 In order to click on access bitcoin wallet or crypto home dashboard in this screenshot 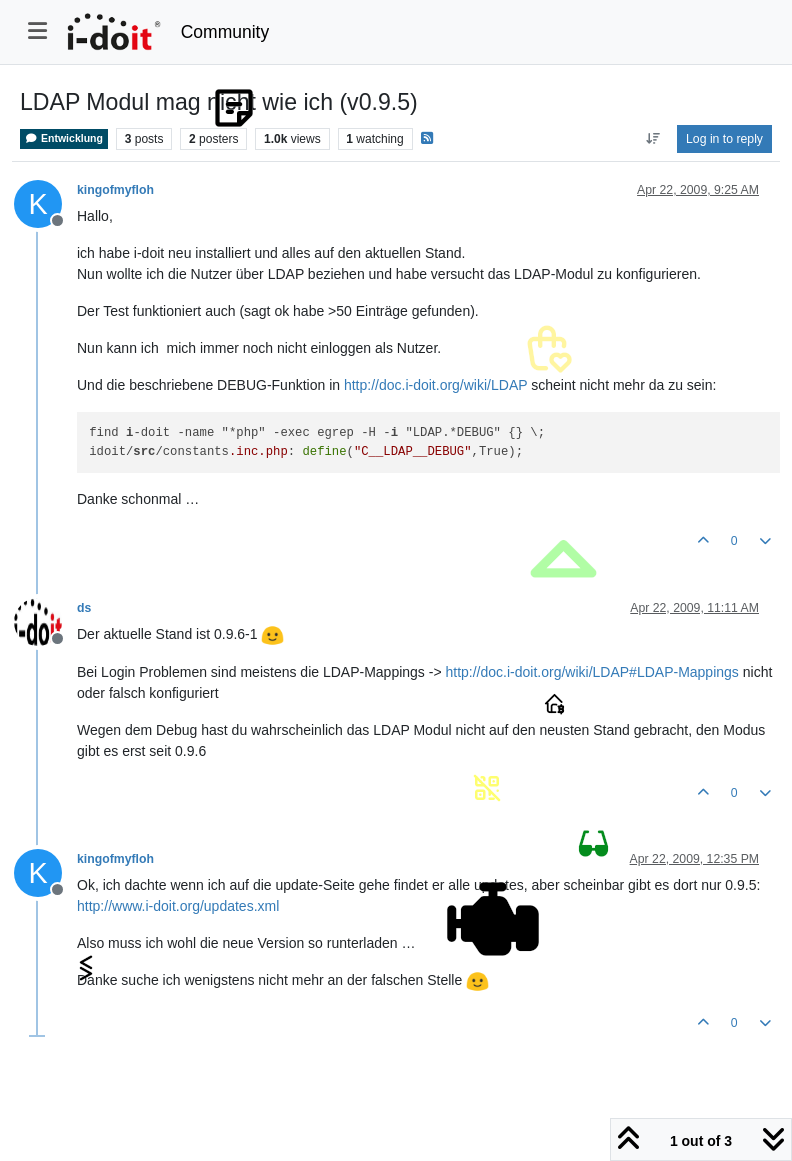, I will do `click(554, 703)`.